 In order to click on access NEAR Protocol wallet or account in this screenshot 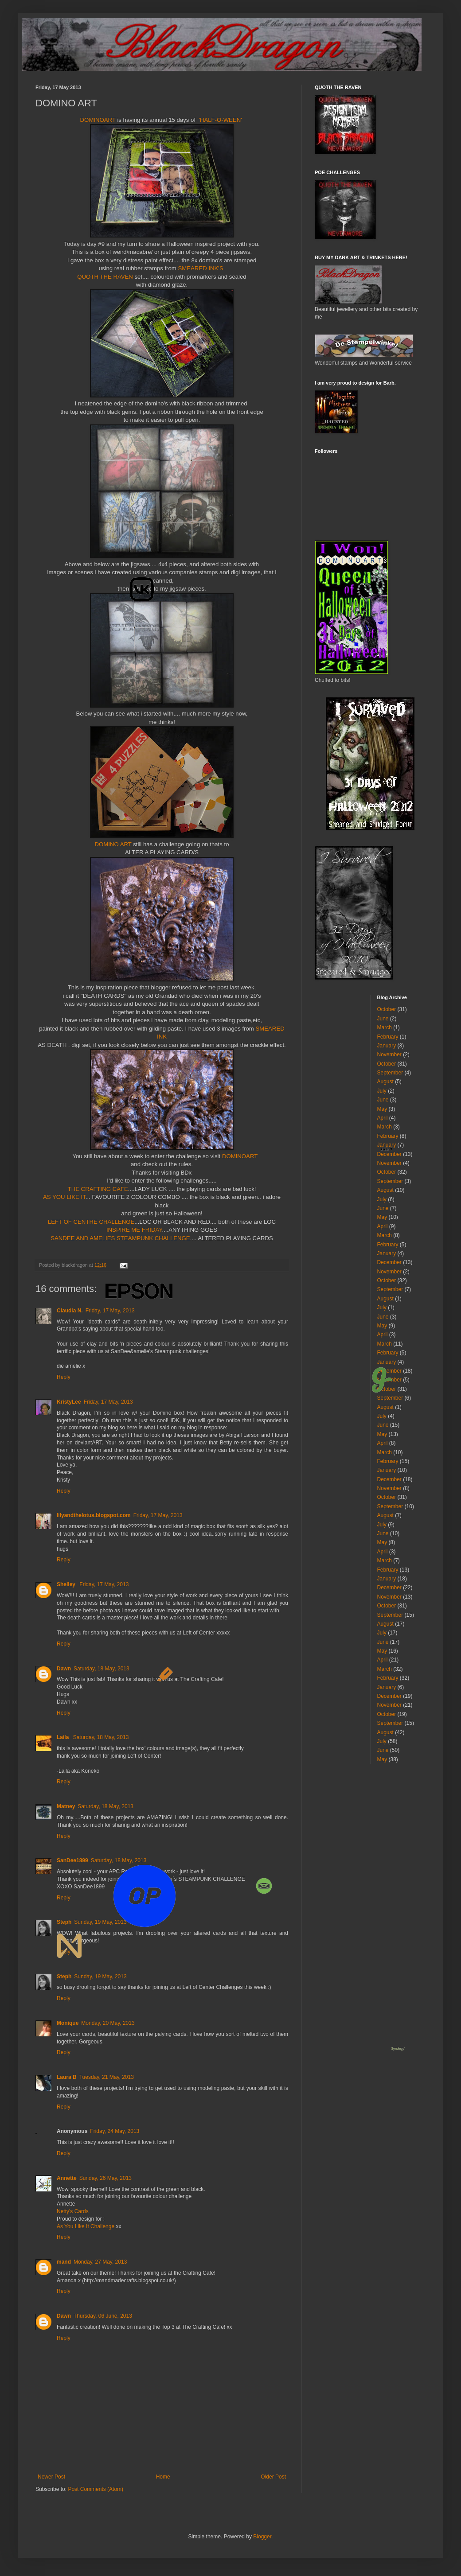, I will do `click(69, 1946)`.